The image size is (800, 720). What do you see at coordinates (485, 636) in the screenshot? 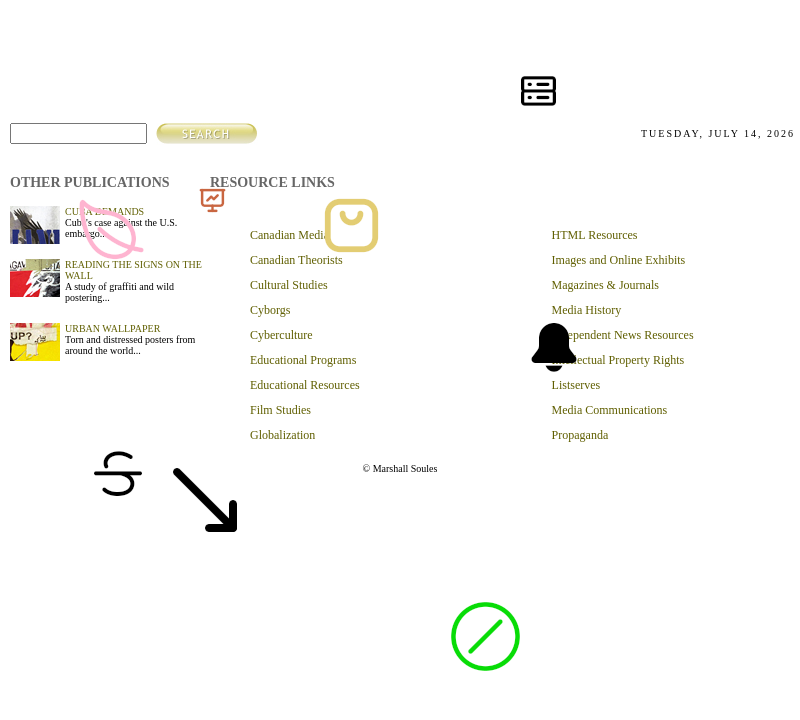
I see `skip this item or step` at bounding box center [485, 636].